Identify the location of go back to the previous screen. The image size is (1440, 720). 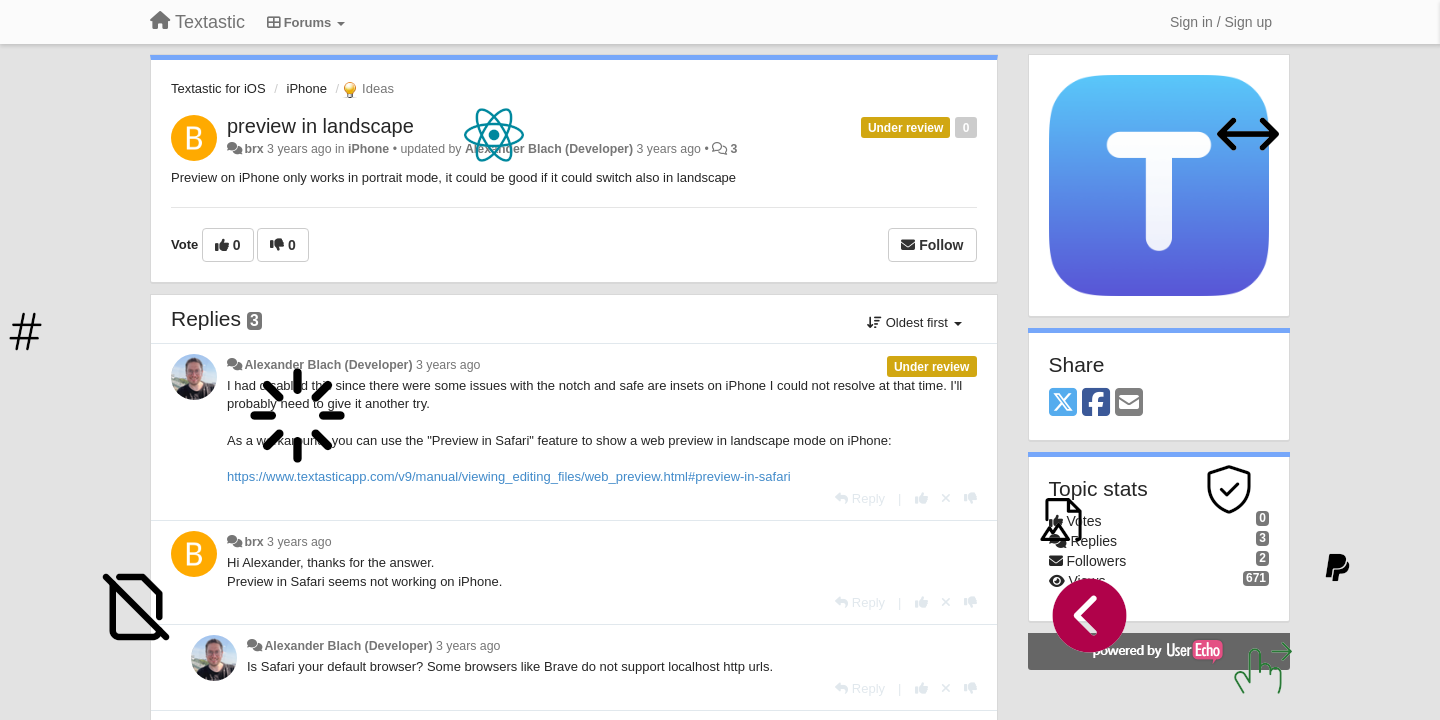
(1089, 615).